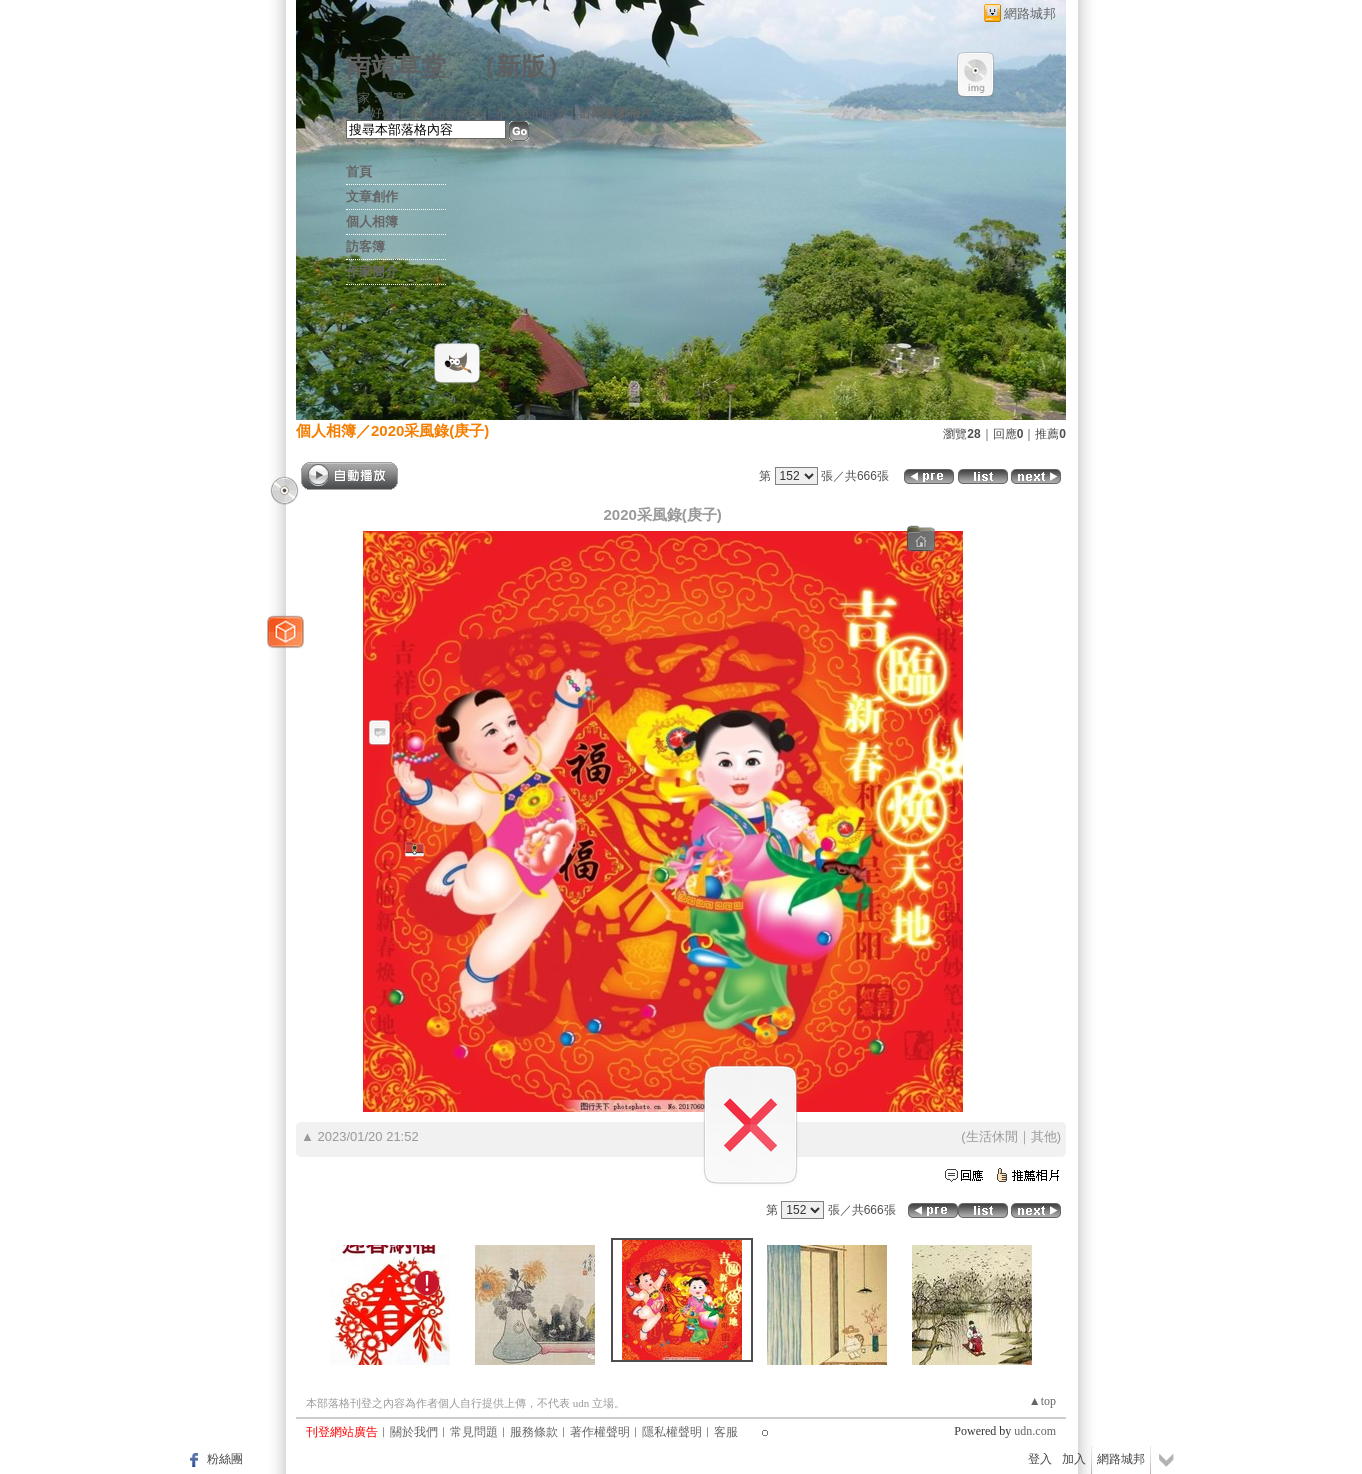 Image resolution: width=1362 pixels, height=1474 pixels. I want to click on open a 3D model file, so click(285, 630).